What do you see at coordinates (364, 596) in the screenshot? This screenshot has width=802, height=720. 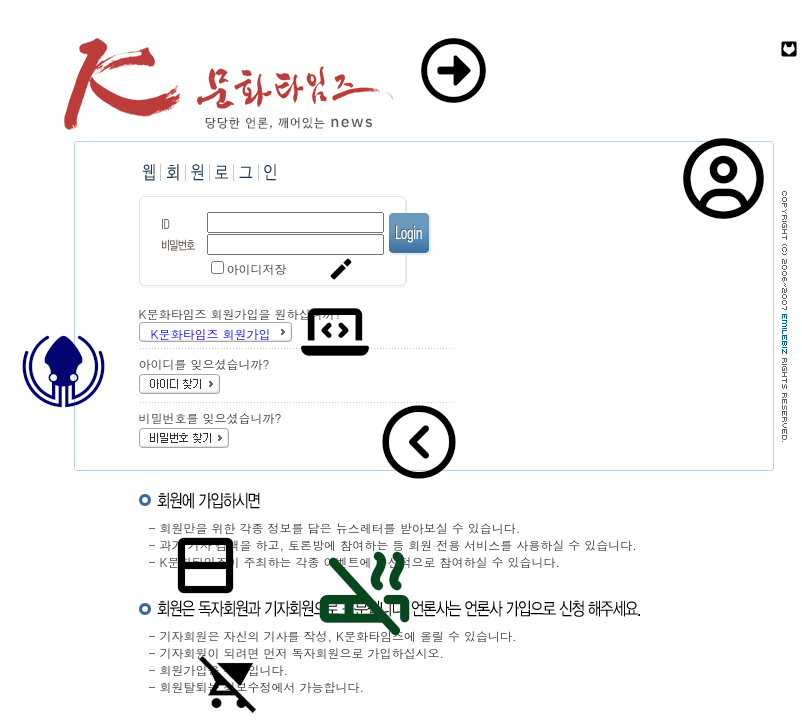 I see `no smoking allowed` at bounding box center [364, 596].